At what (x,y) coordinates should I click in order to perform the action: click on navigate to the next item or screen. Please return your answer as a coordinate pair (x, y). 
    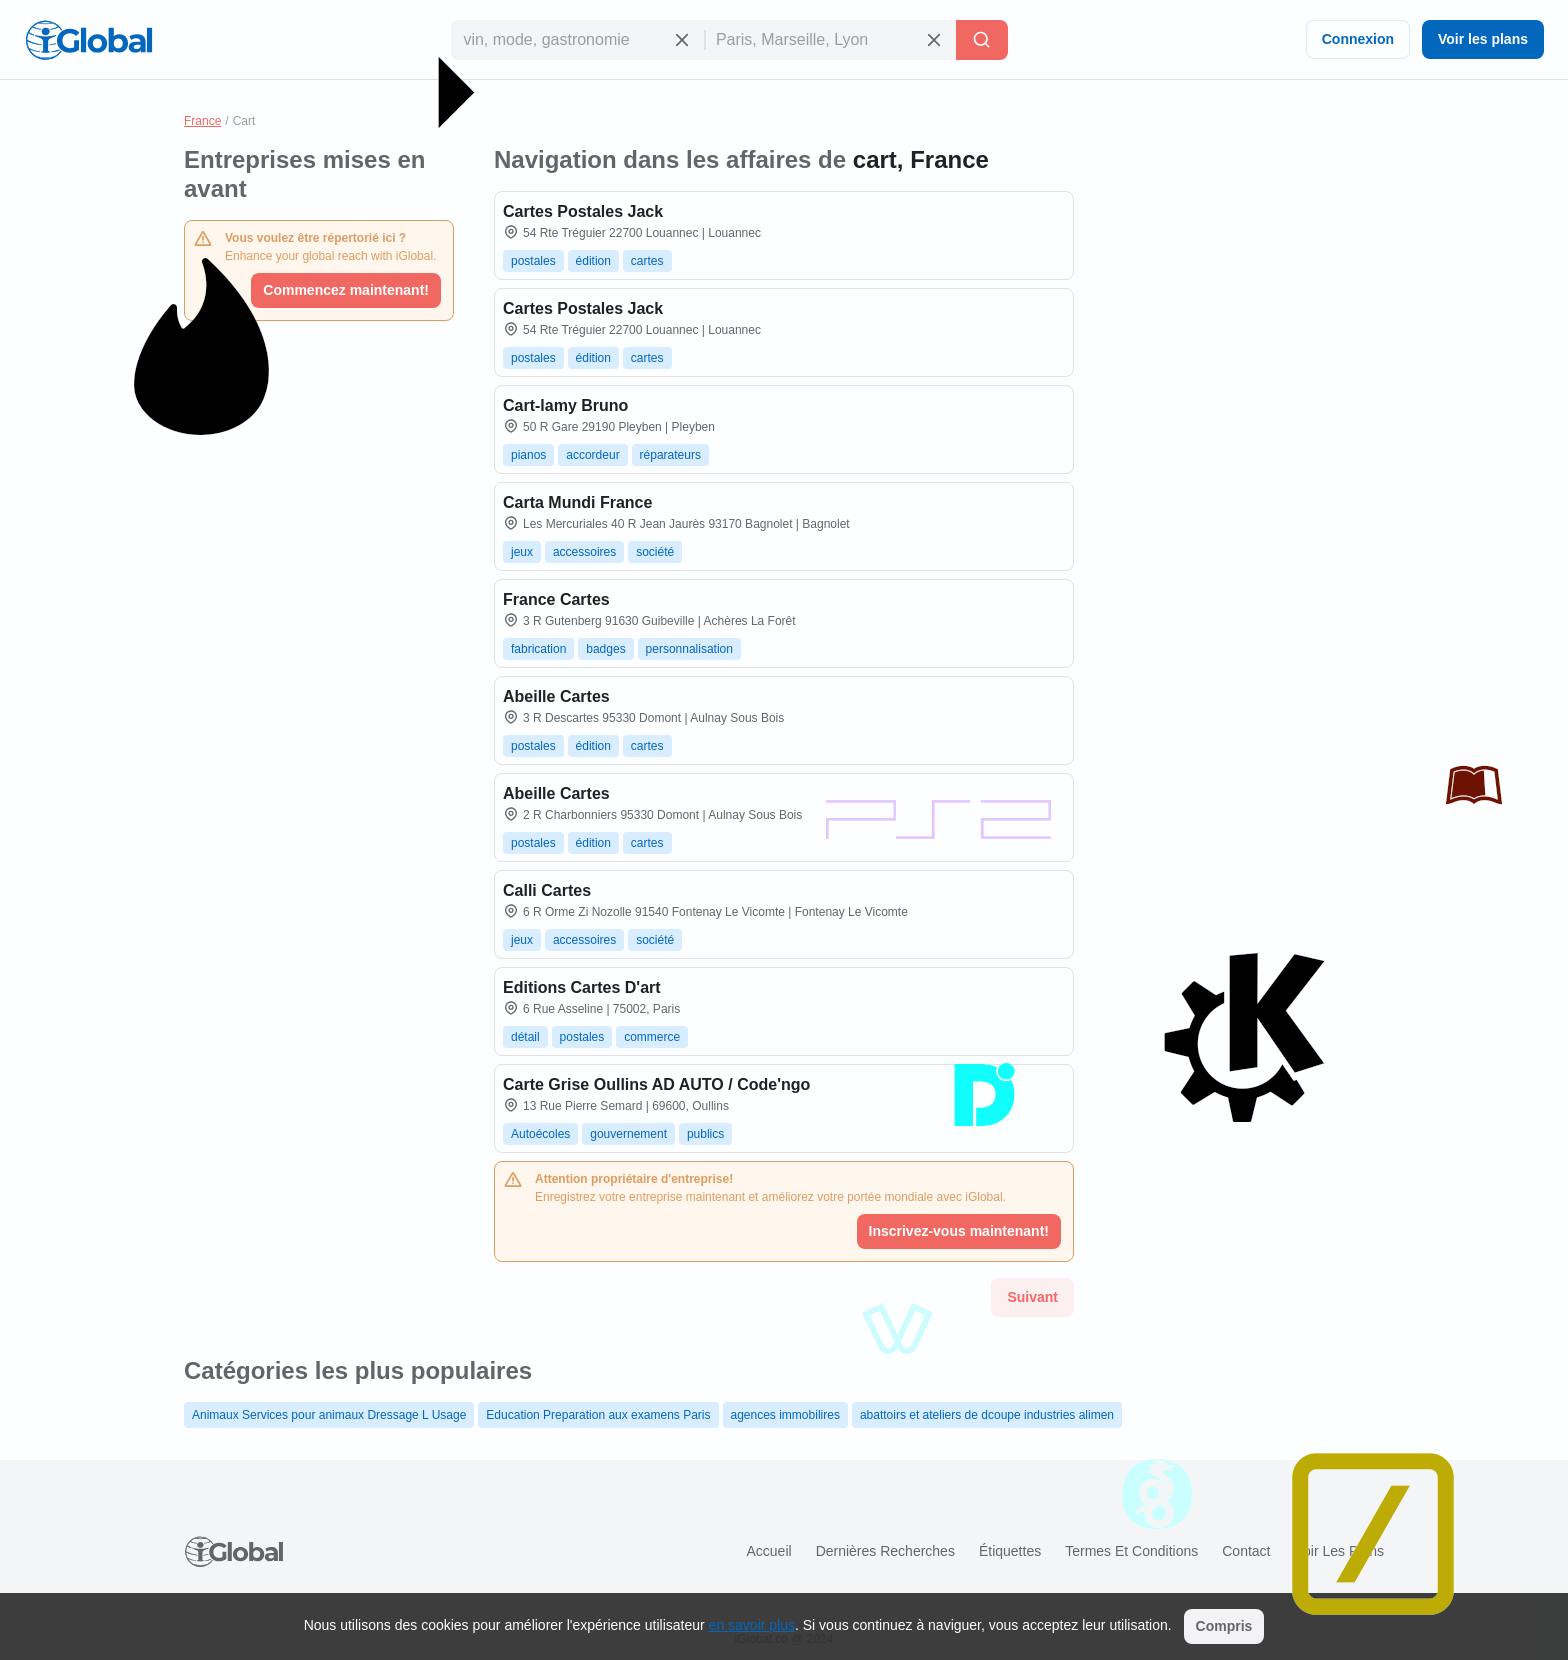
    Looking at the image, I should click on (450, 92).